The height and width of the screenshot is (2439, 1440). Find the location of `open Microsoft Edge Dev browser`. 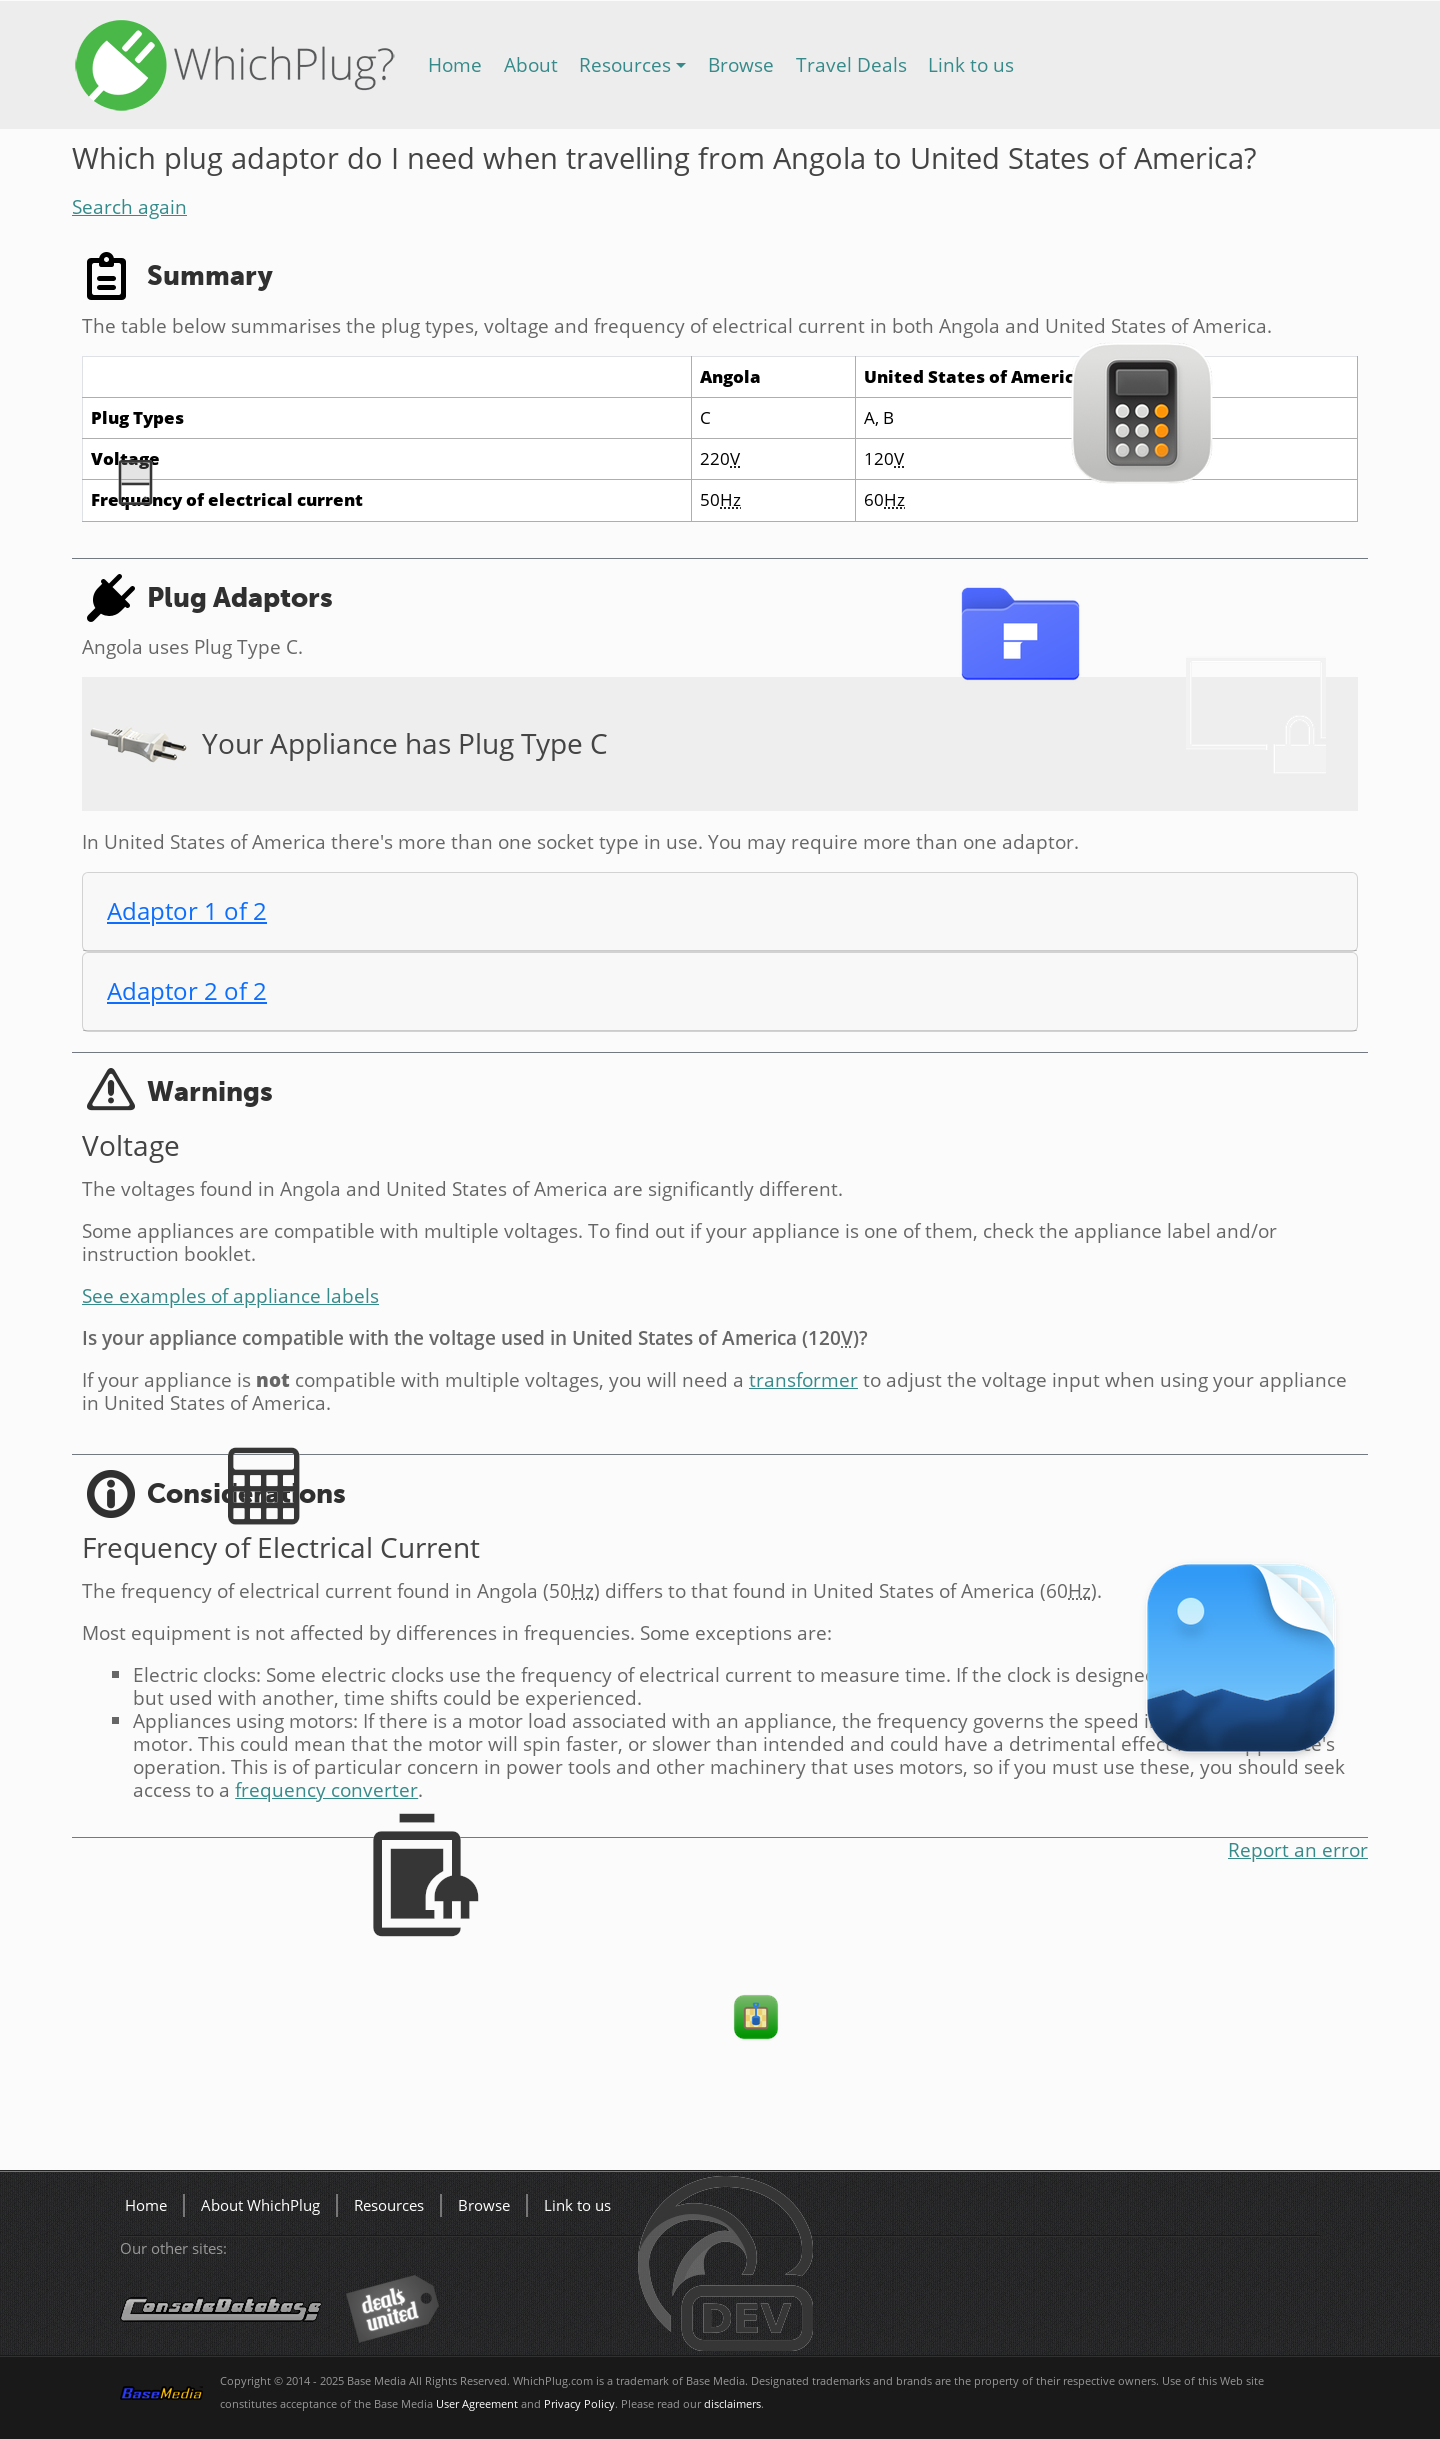

open Microsoft Edge Dev browser is located at coordinates (725, 2263).